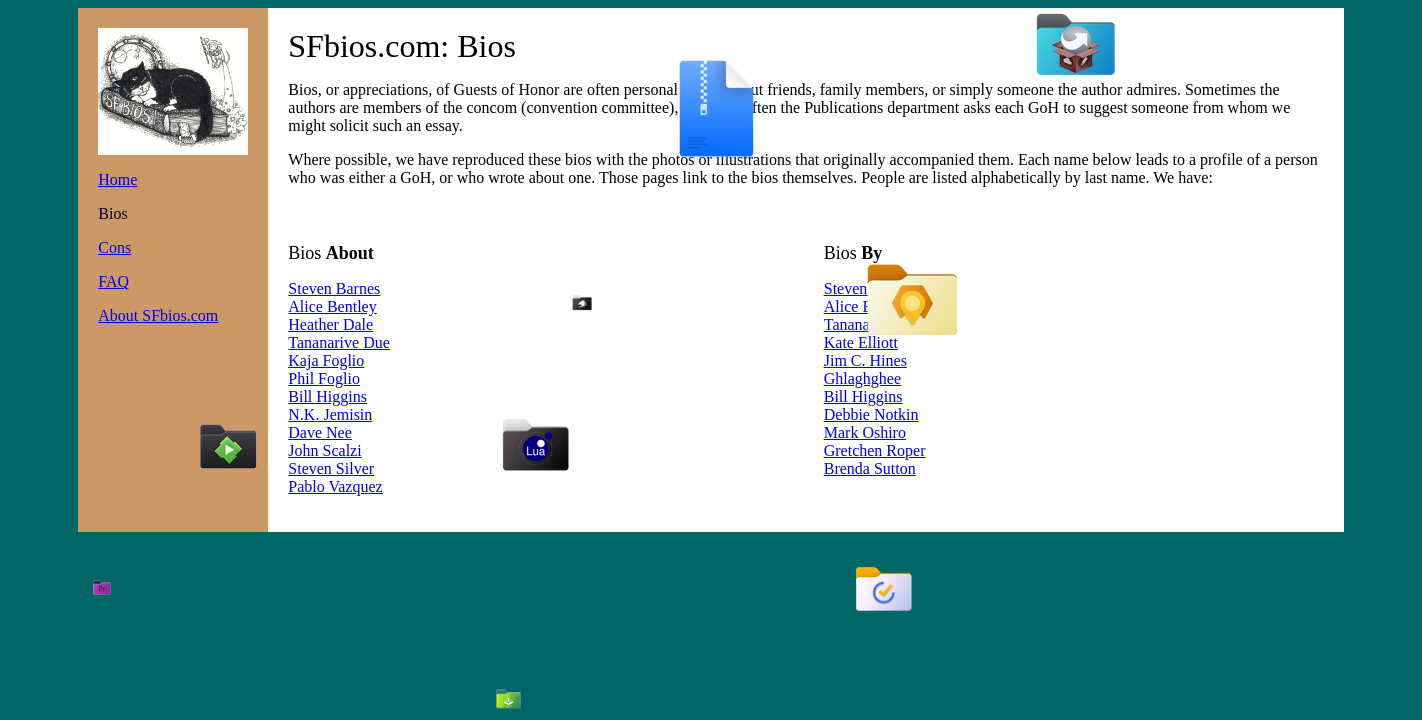 The width and height of the screenshot is (1422, 720). I want to click on open ticktick tasks folder, so click(883, 590).